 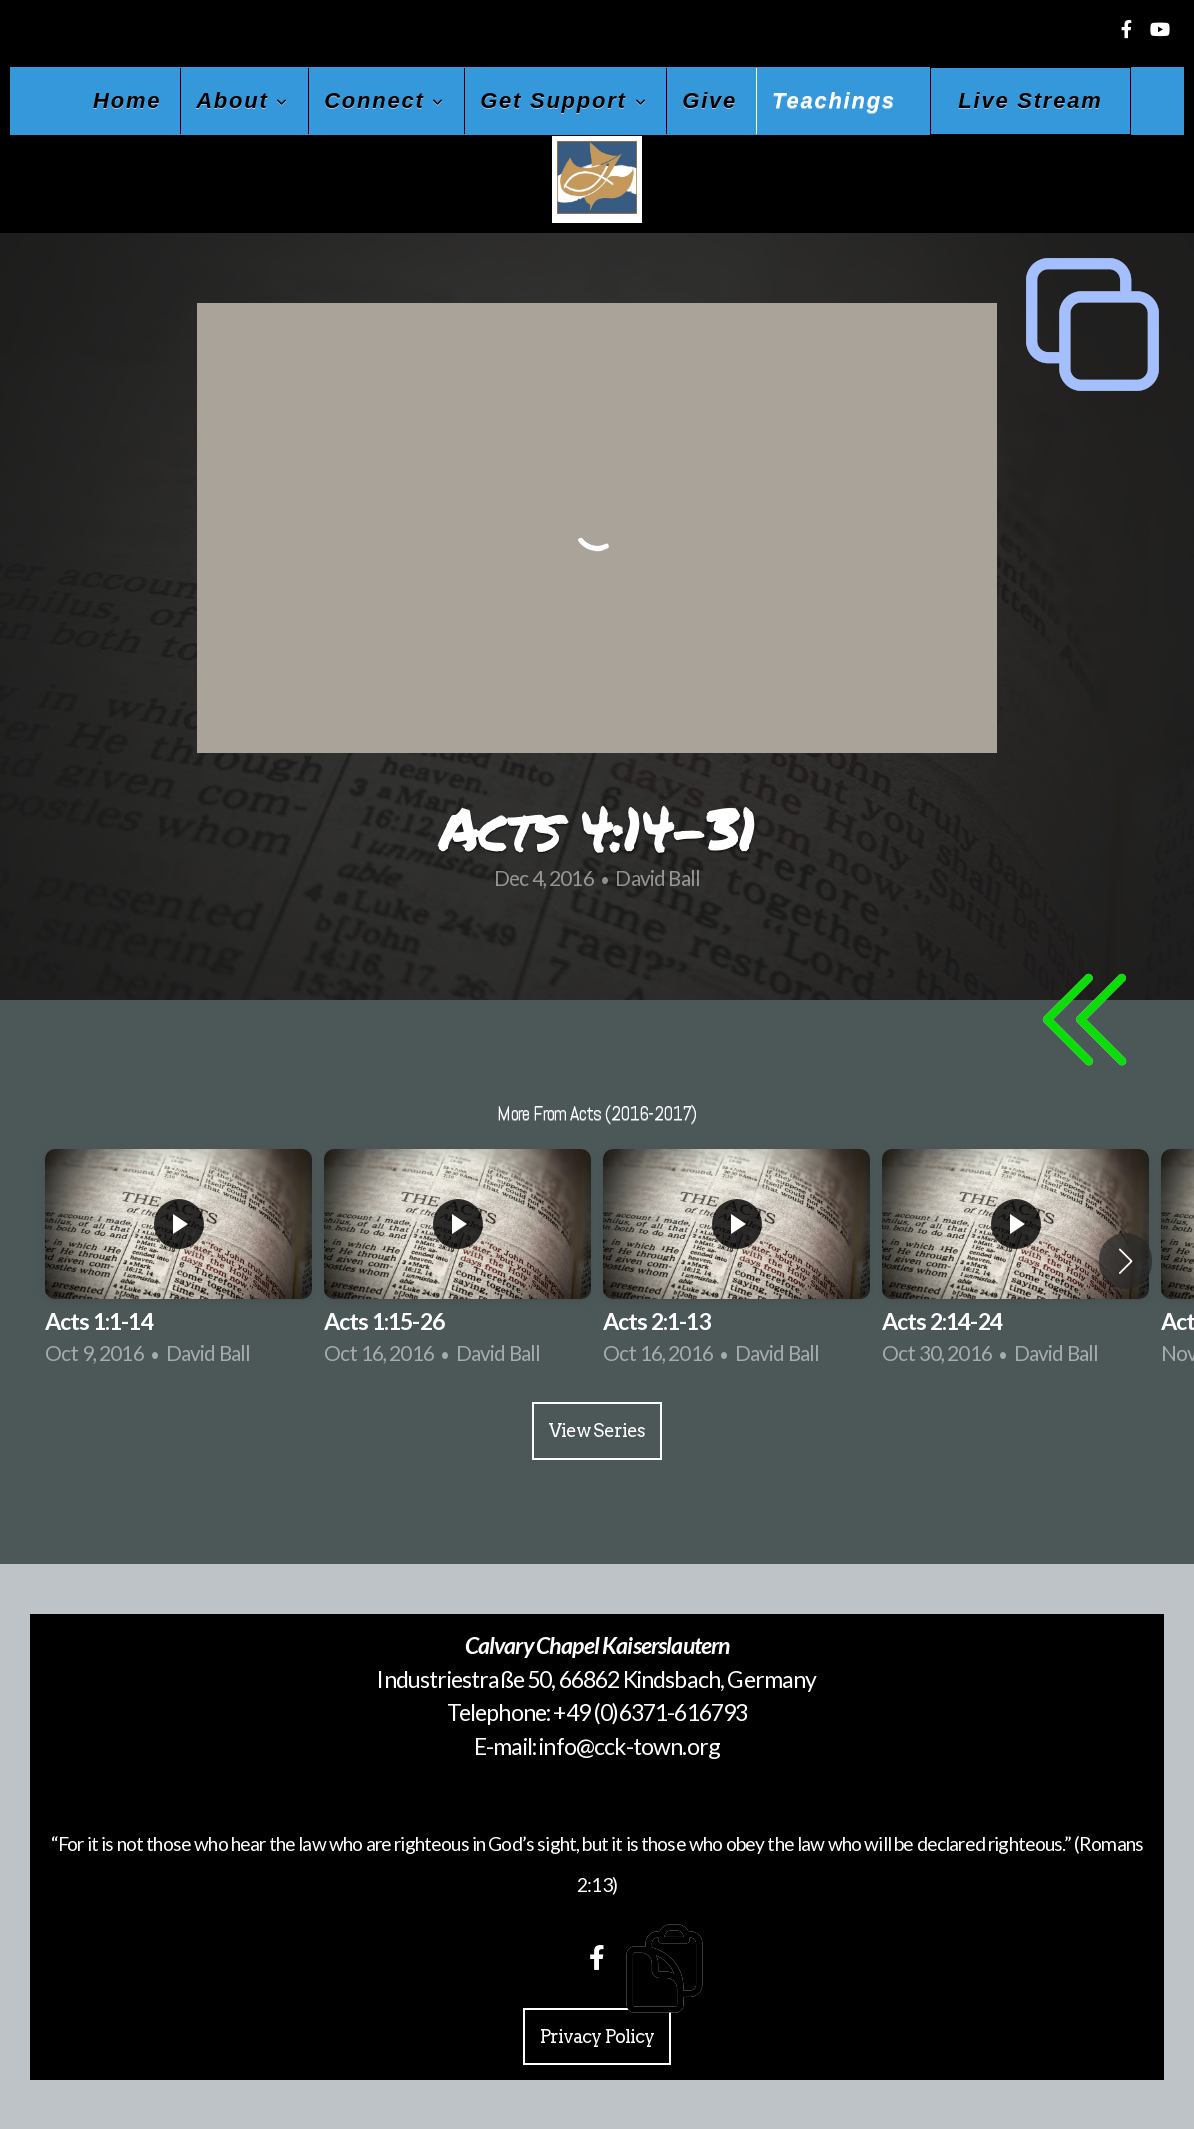 What do you see at coordinates (1092, 324) in the screenshot?
I see `copy to clipboard` at bounding box center [1092, 324].